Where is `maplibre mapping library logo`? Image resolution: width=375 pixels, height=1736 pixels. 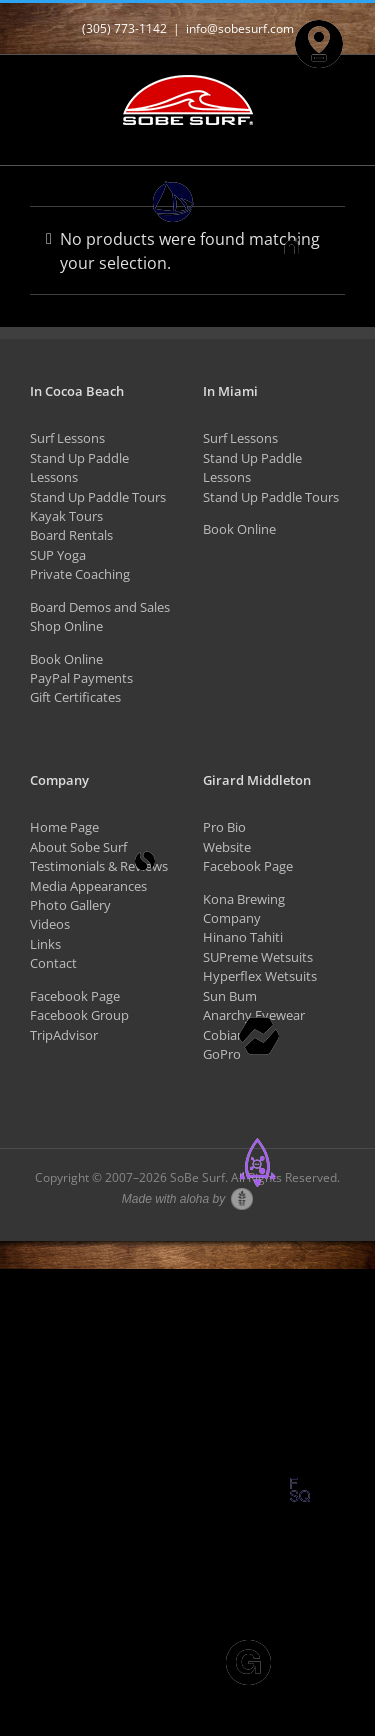 maplibre mapping library logo is located at coordinates (319, 44).